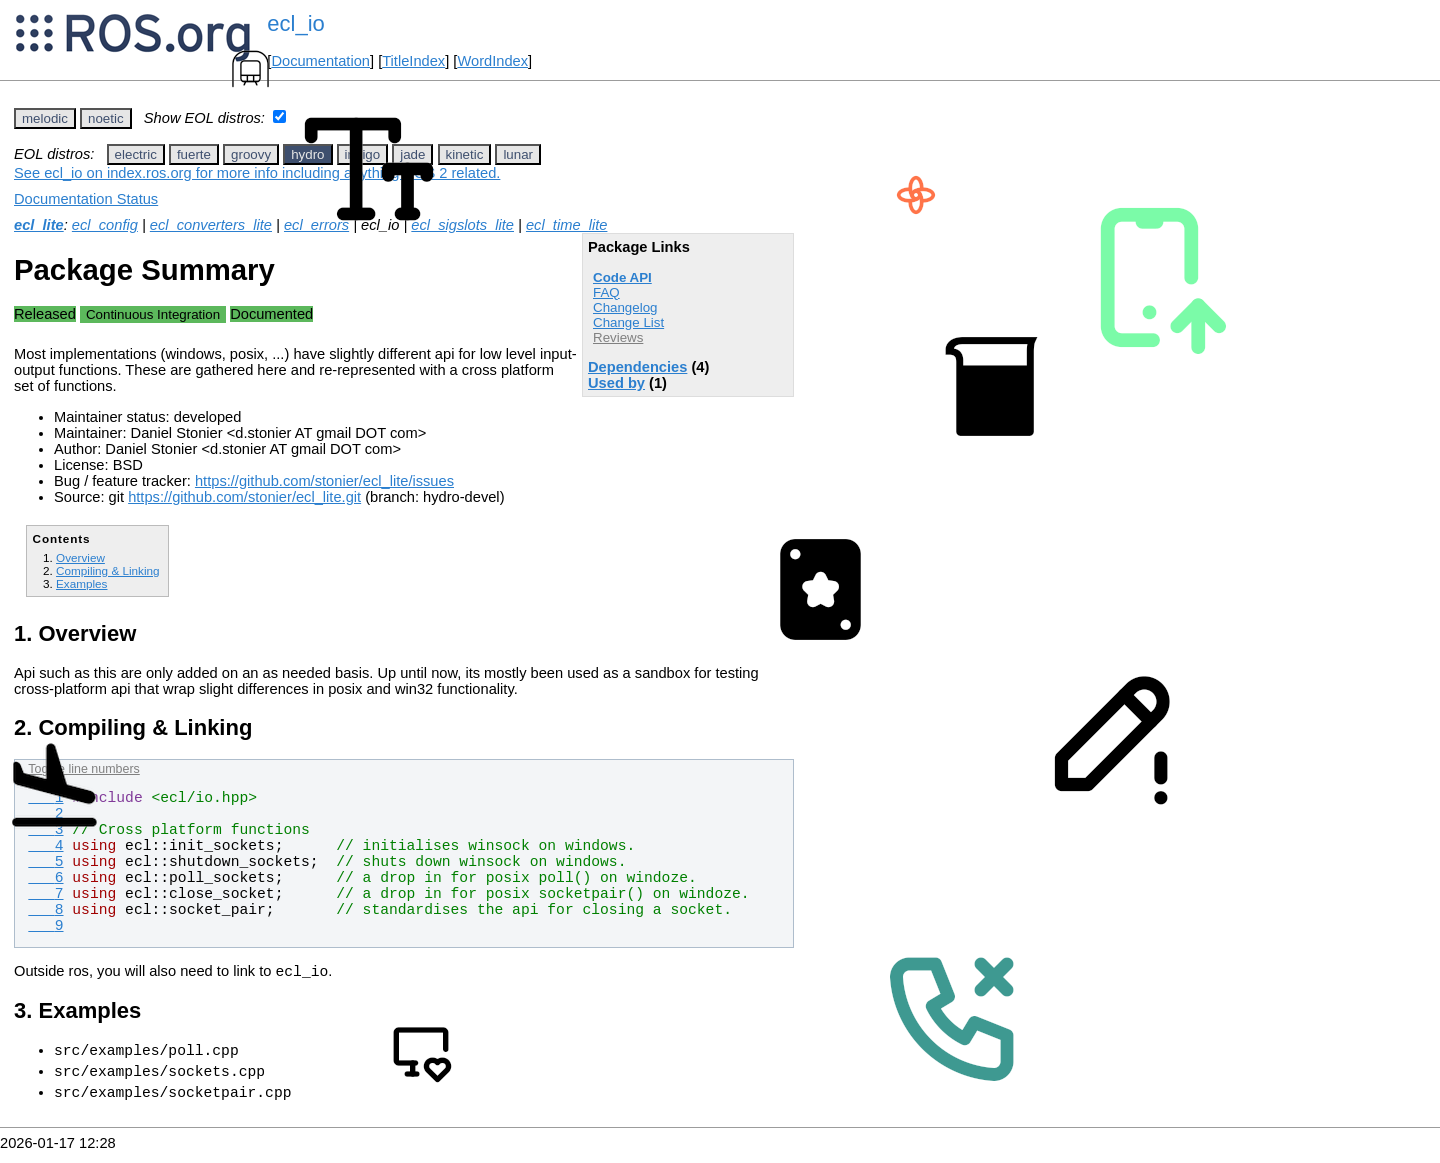  I want to click on view subway or metro transit options, so click(250, 70).